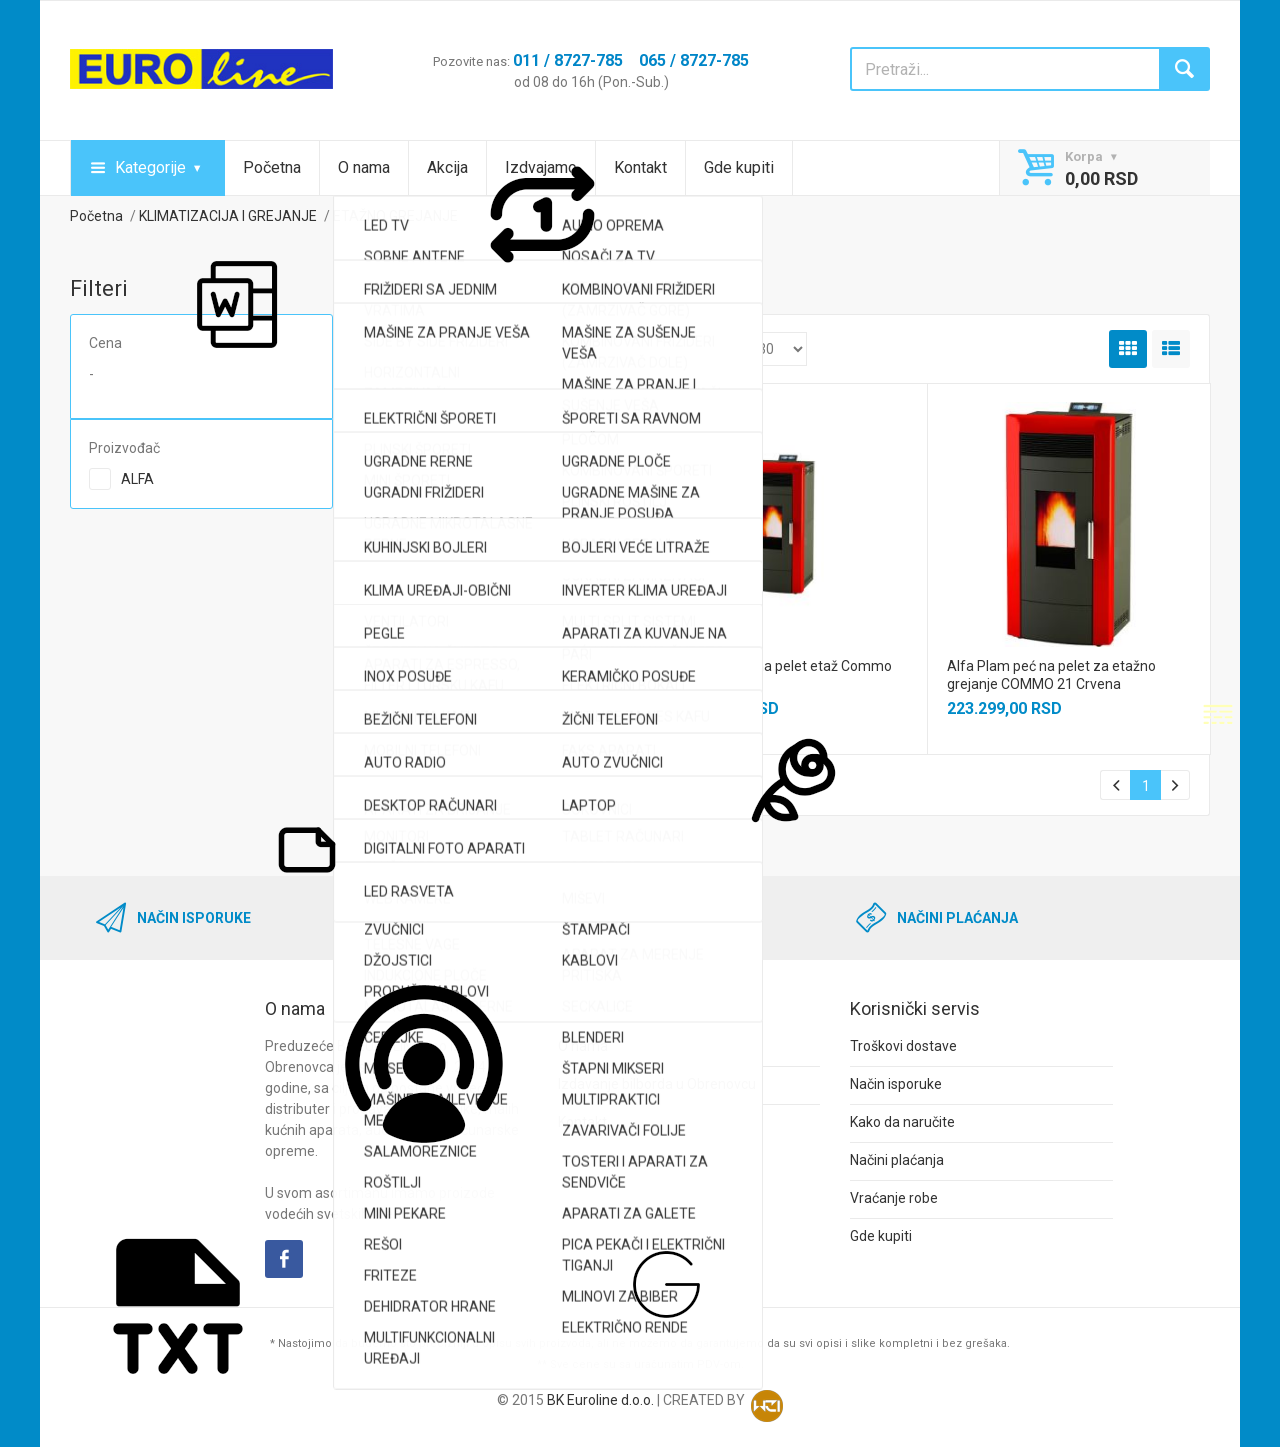  What do you see at coordinates (178, 1312) in the screenshot?
I see `open a plain text file` at bounding box center [178, 1312].